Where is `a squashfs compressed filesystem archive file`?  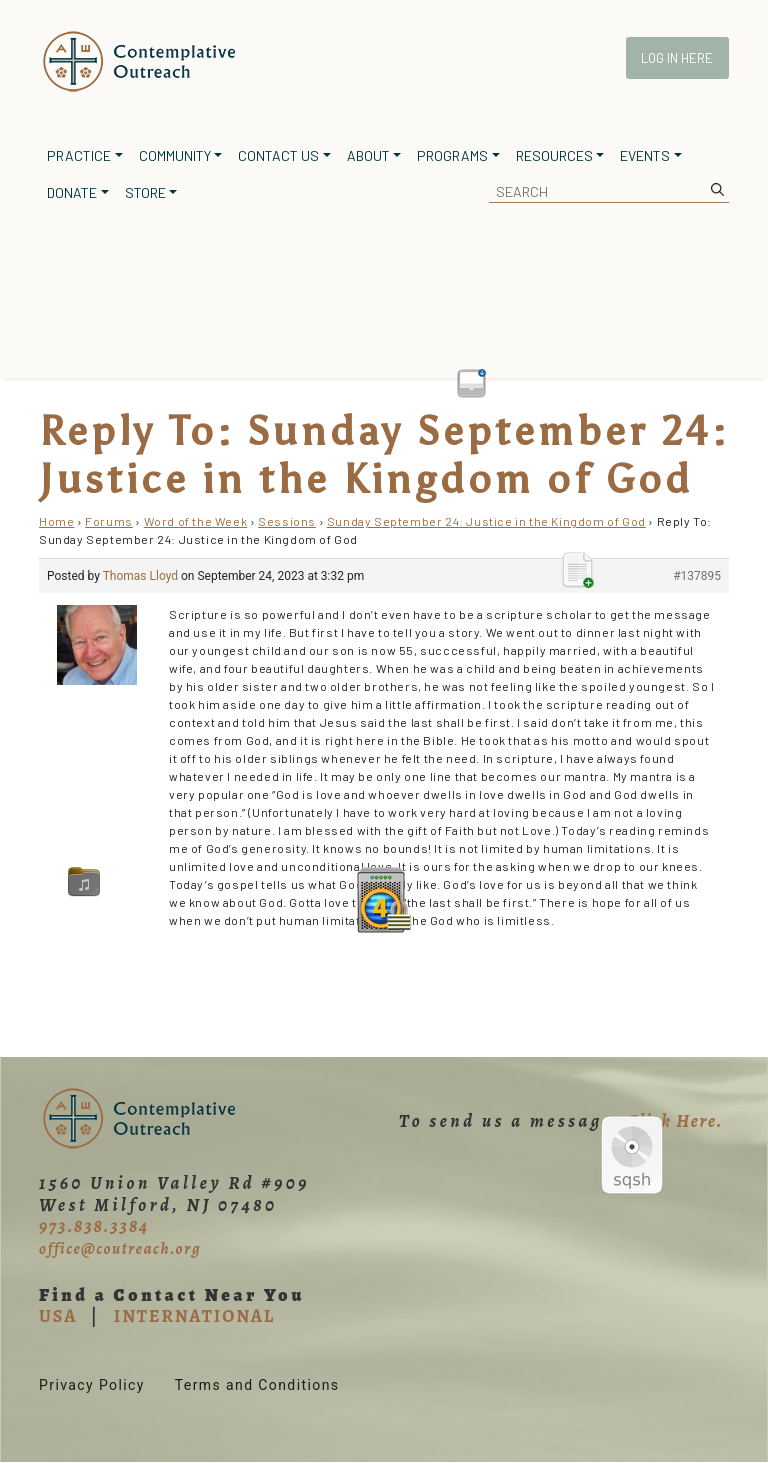
a squashfs compressed filesystem archive file is located at coordinates (632, 1155).